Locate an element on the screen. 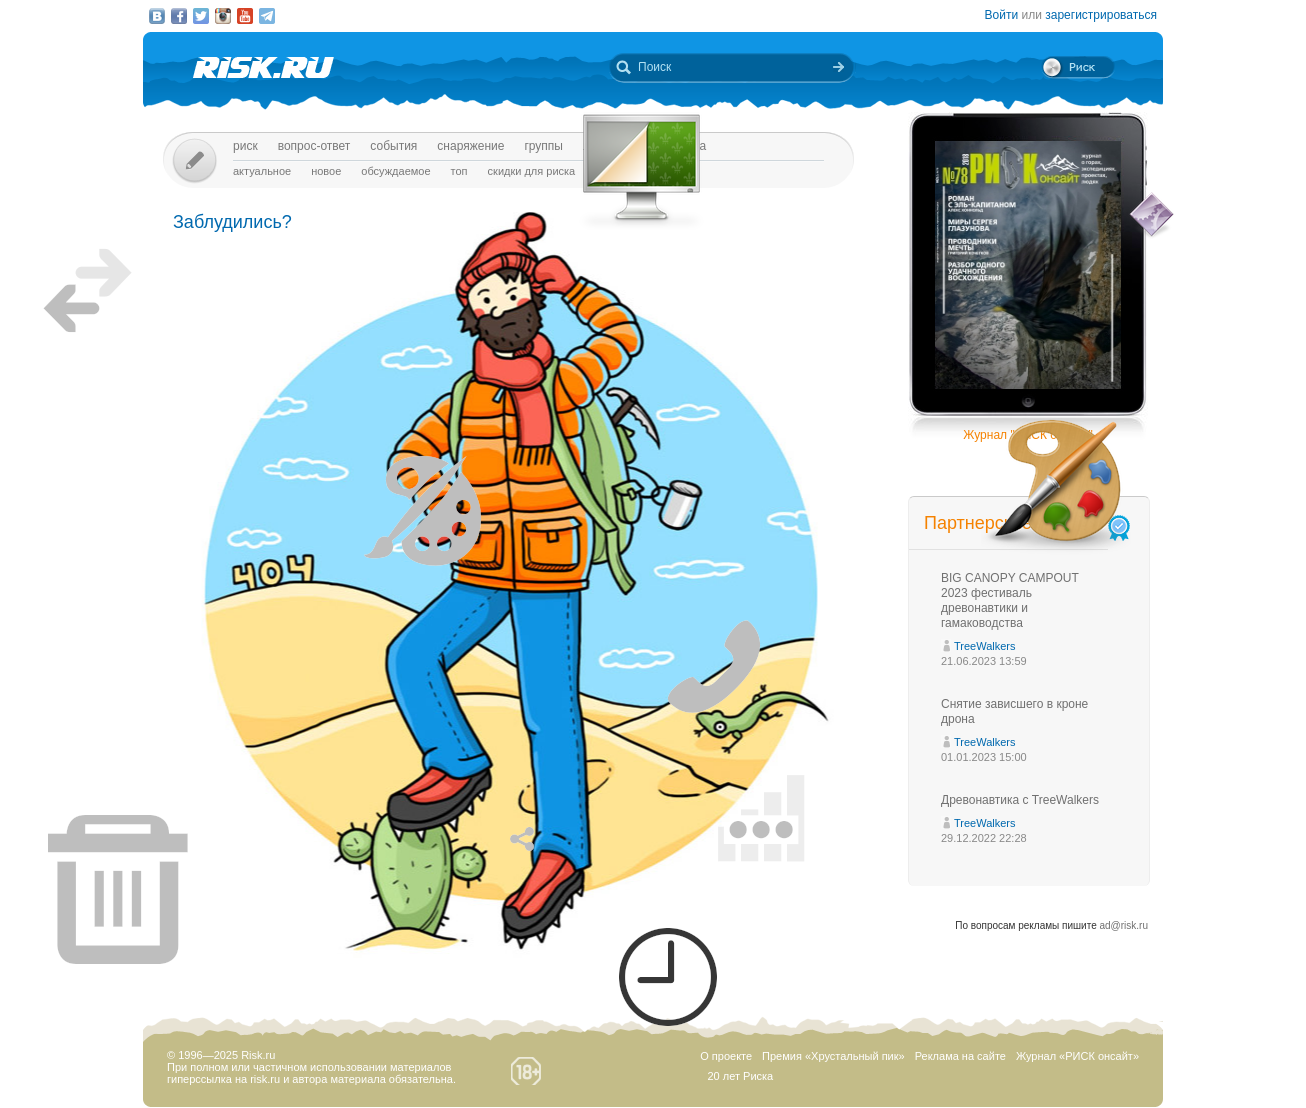 Image resolution: width=1306 pixels, height=1108 pixels. start a phone call is located at coordinates (713, 666).